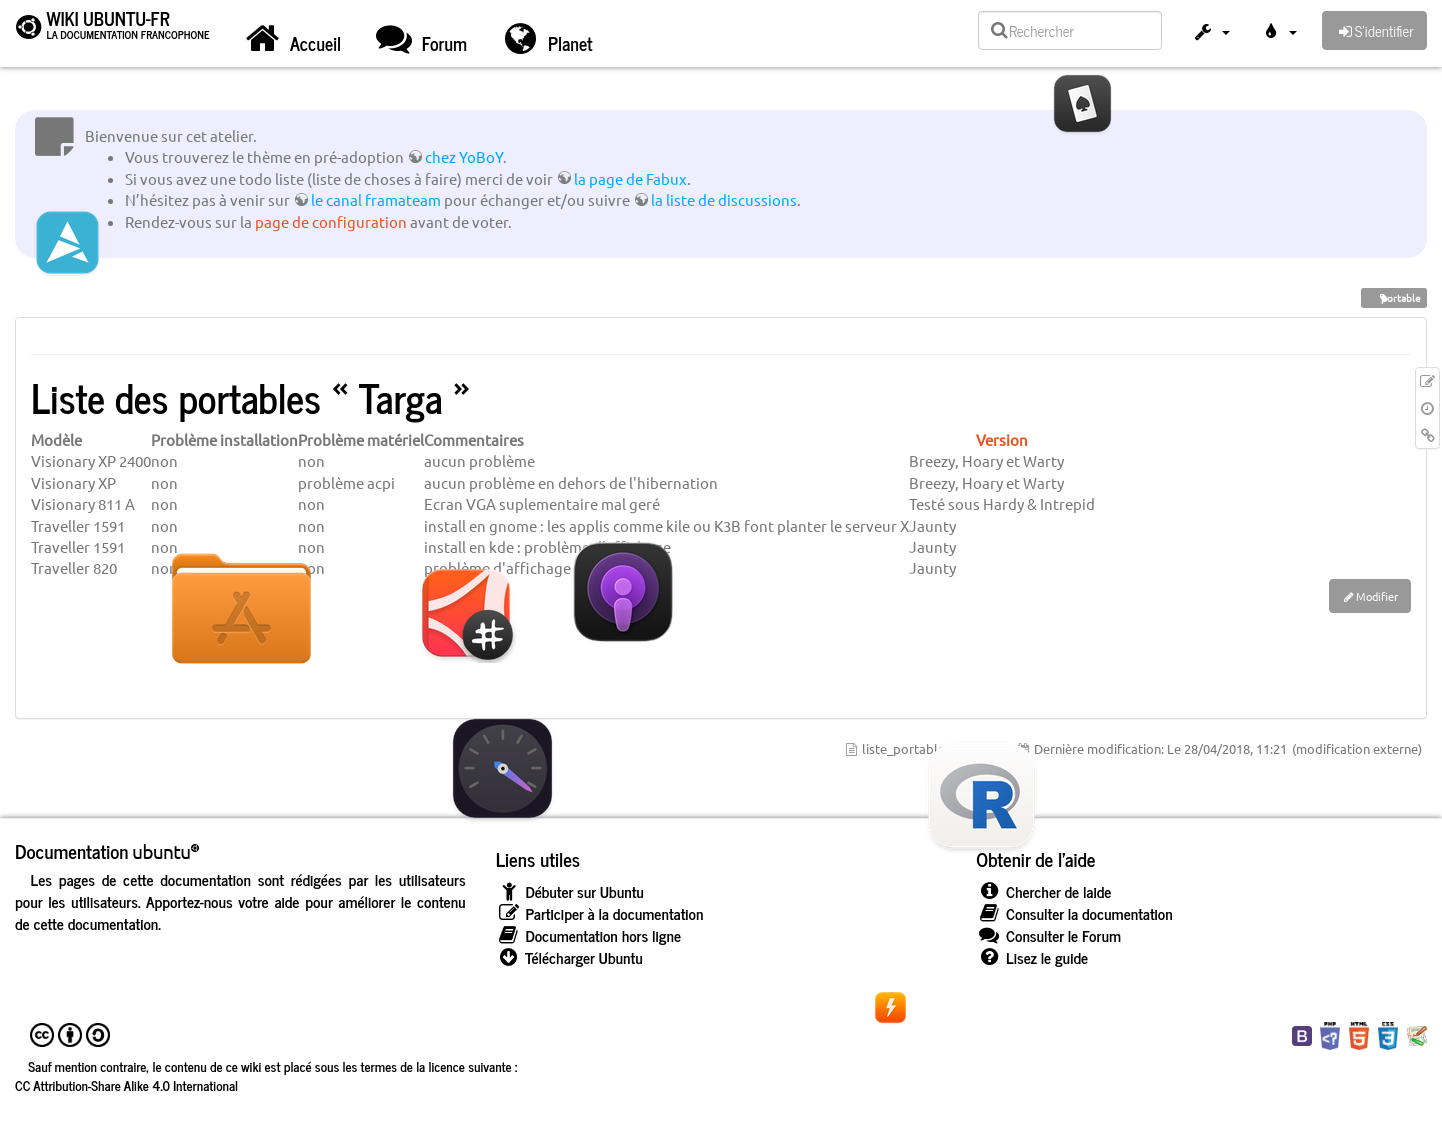  Describe the element at coordinates (466, 613) in the screenshot. I see `open zathura document viewer` at that location.